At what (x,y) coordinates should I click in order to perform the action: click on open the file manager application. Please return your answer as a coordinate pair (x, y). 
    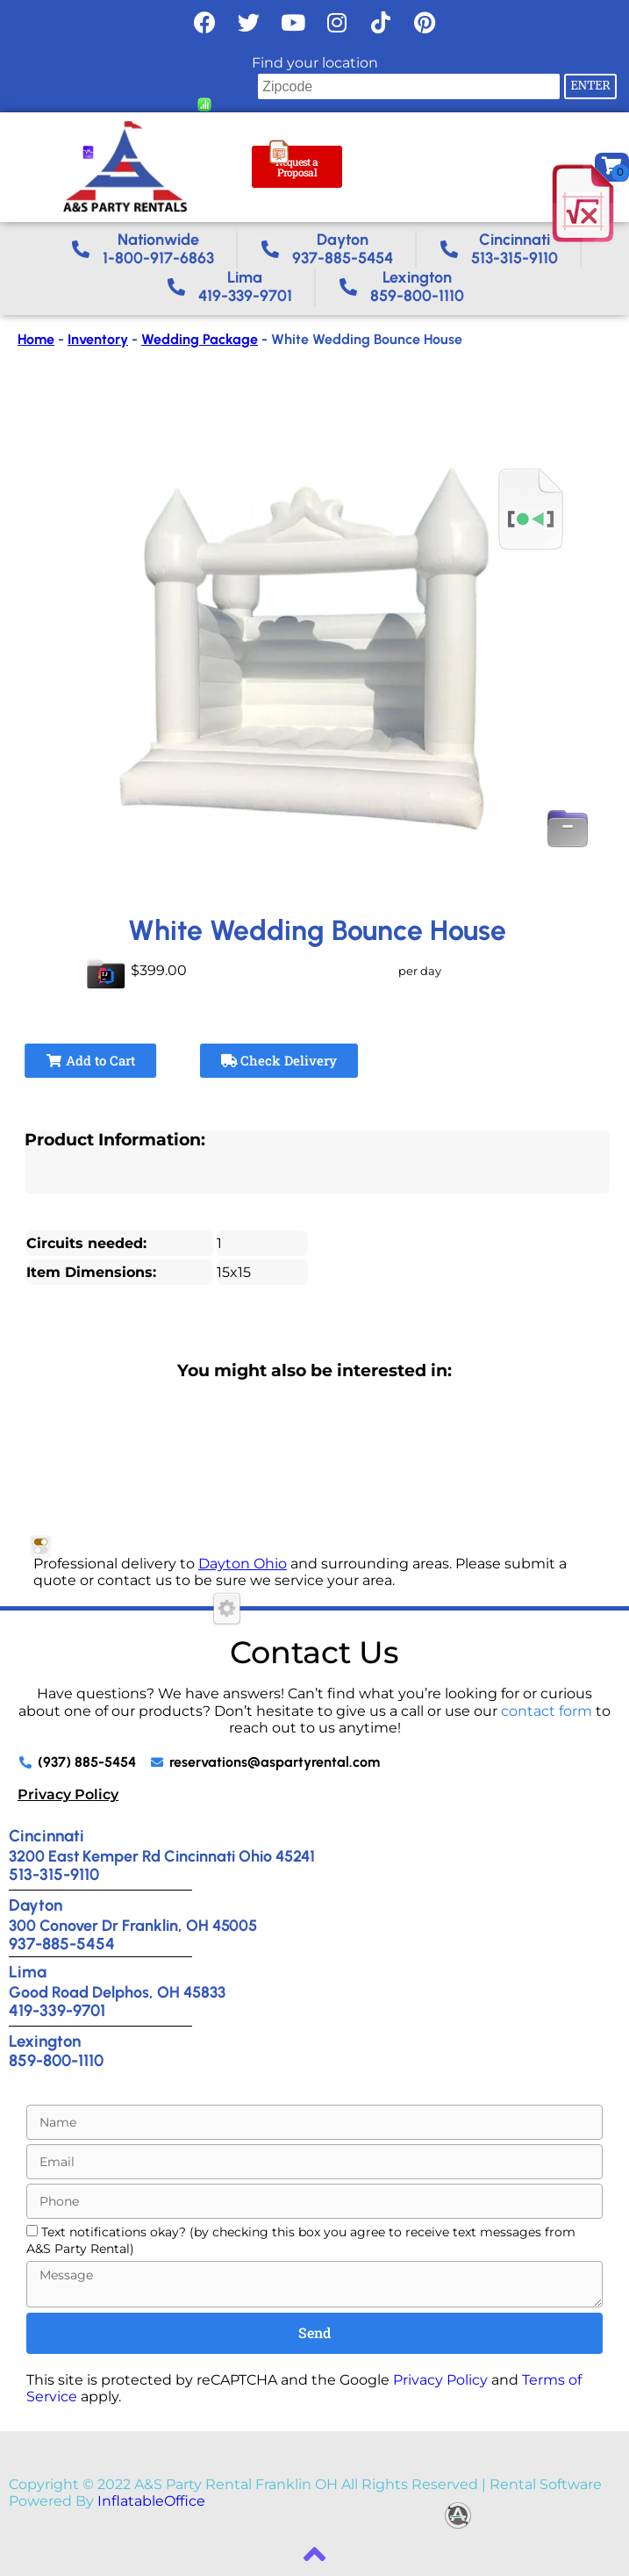
    Looking at the image, I should click on (568, 829).